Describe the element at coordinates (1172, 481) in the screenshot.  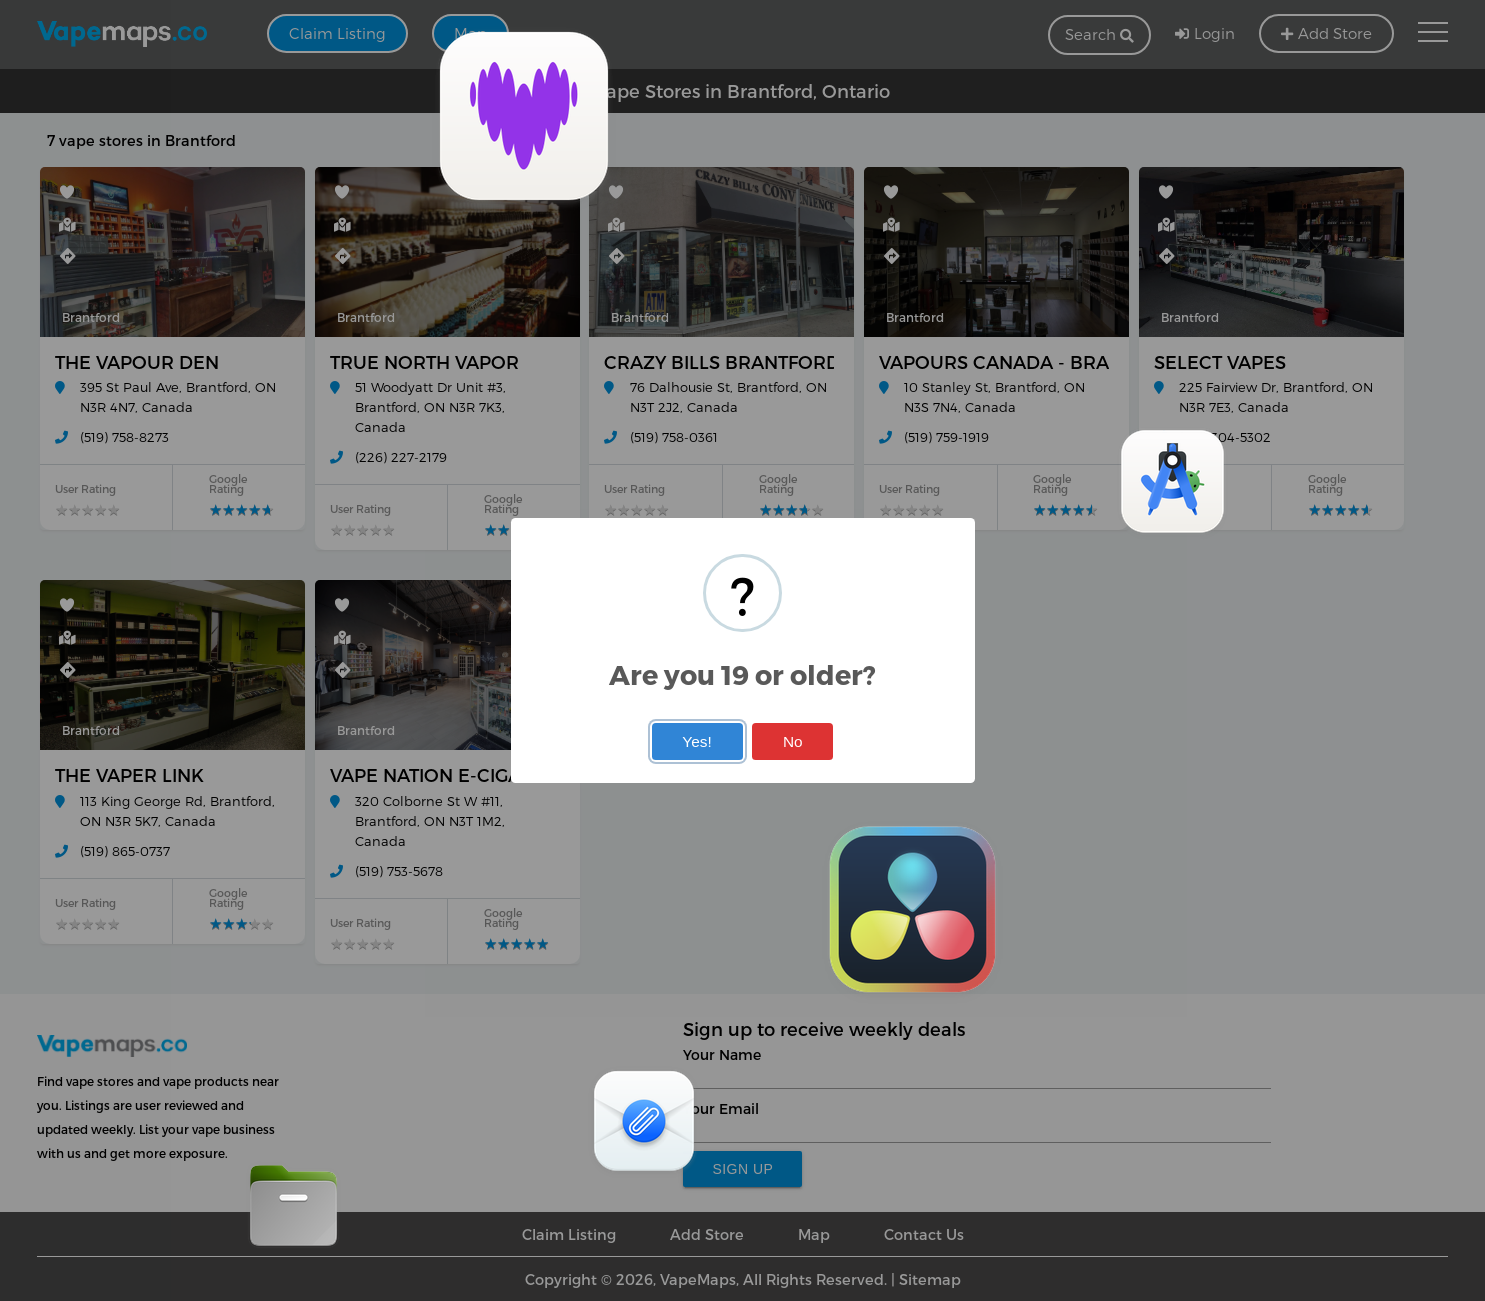
I see `open android studio` at that location.